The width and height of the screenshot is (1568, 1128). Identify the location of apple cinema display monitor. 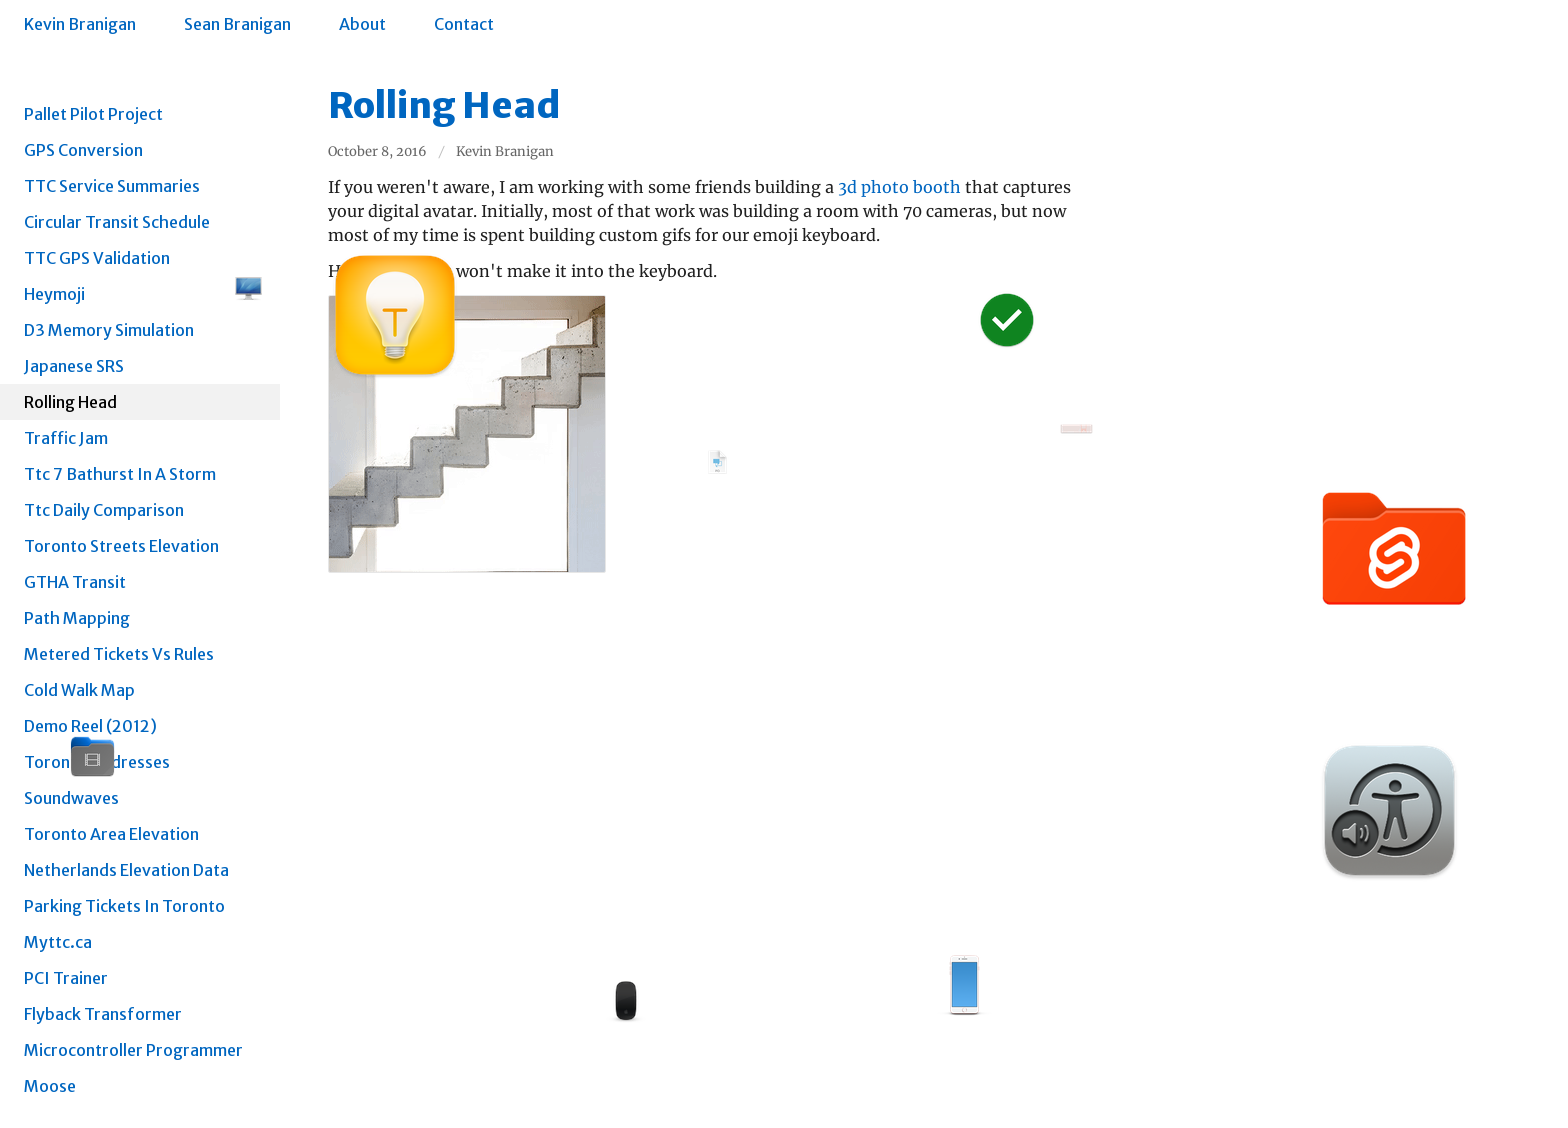
(248, 287).